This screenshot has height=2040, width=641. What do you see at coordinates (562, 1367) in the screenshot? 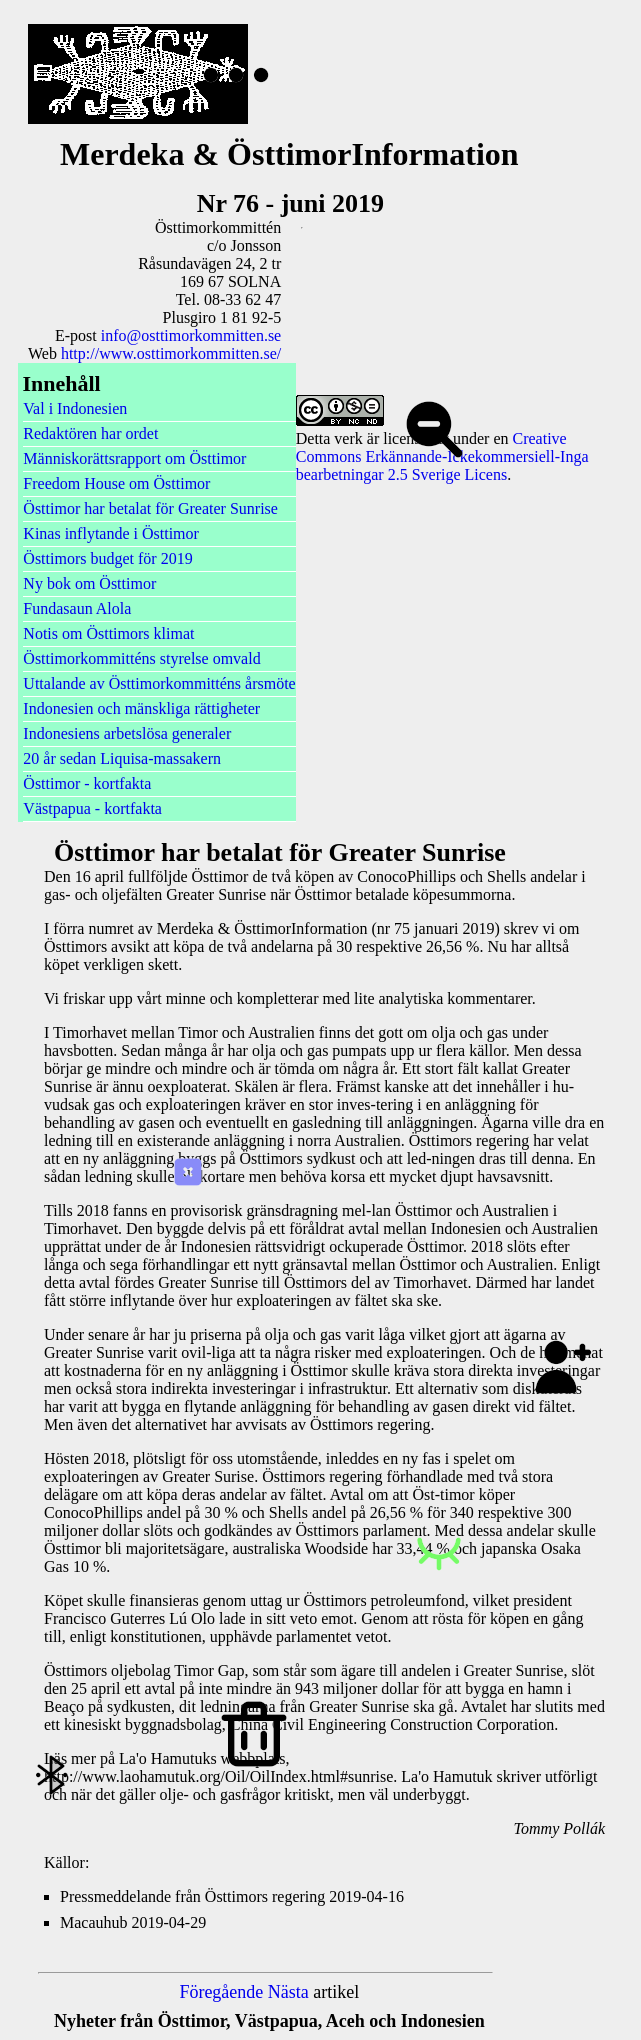
I see `add a new contact` at bounding box center [562, 1367].